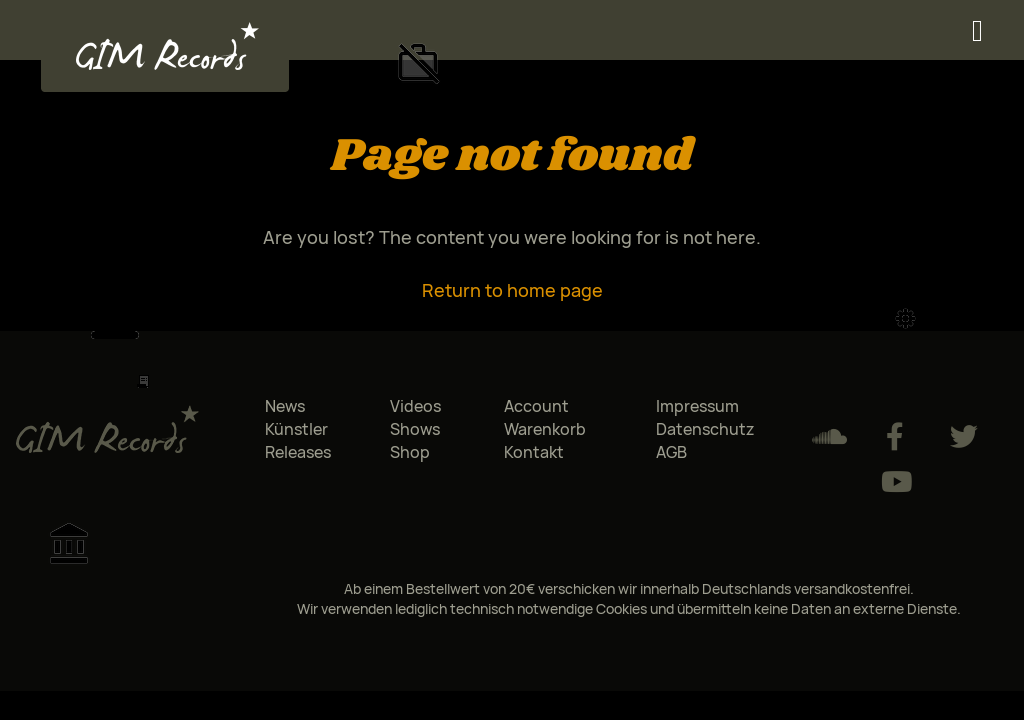 Image resolution: width=1024 pixels, height=720 pixels. I want to click on open settings menu, so click(905, 318).